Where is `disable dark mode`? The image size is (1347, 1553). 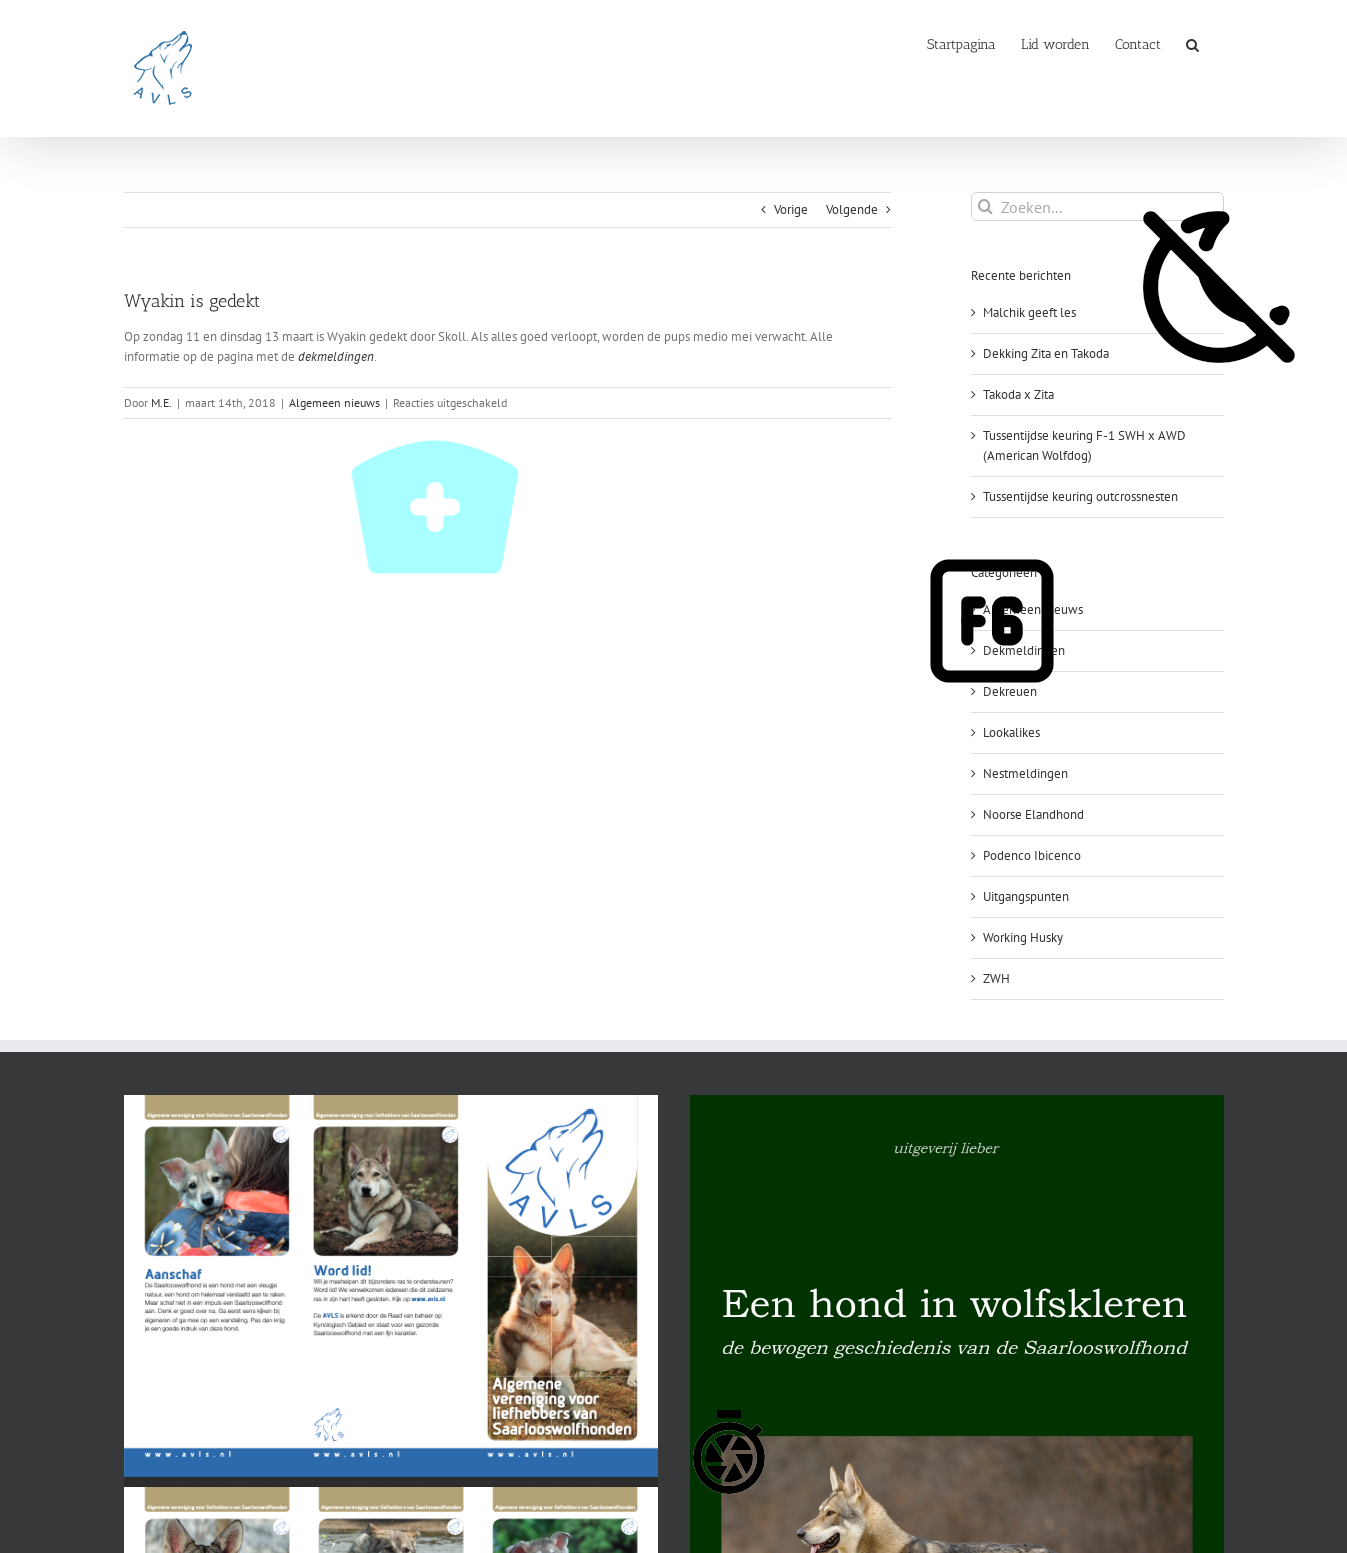
disable dark mode is located at coordinates (1219, 287).